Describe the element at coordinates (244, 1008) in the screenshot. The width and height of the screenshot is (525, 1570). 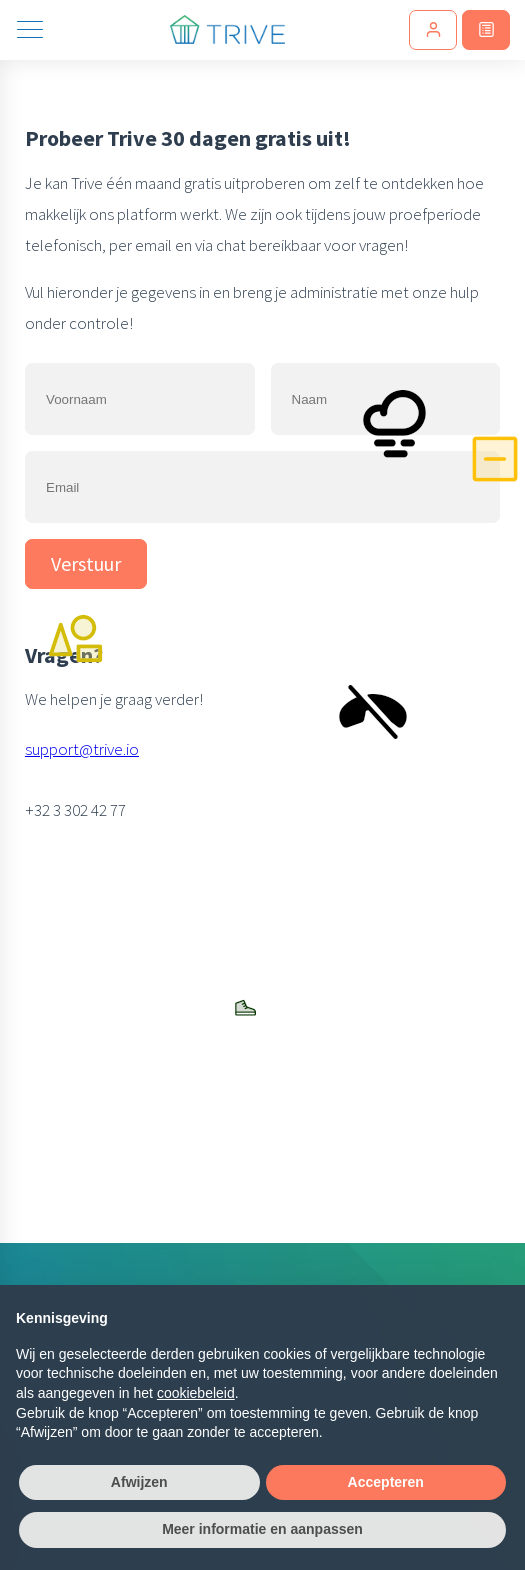
I see `access footwear or shoe category` at that location.